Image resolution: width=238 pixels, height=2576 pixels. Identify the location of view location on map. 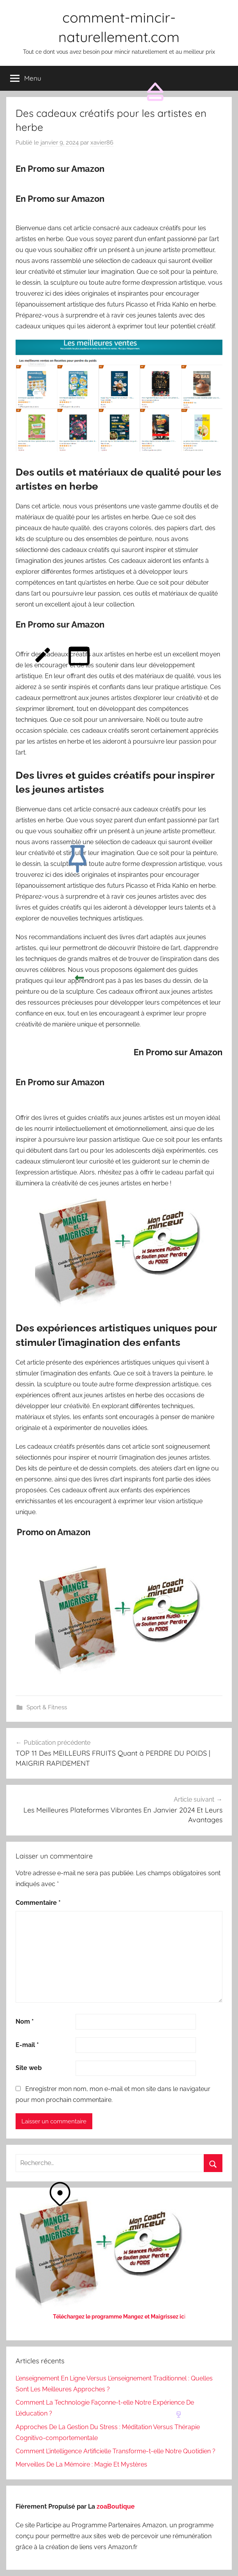
(60, 2194).